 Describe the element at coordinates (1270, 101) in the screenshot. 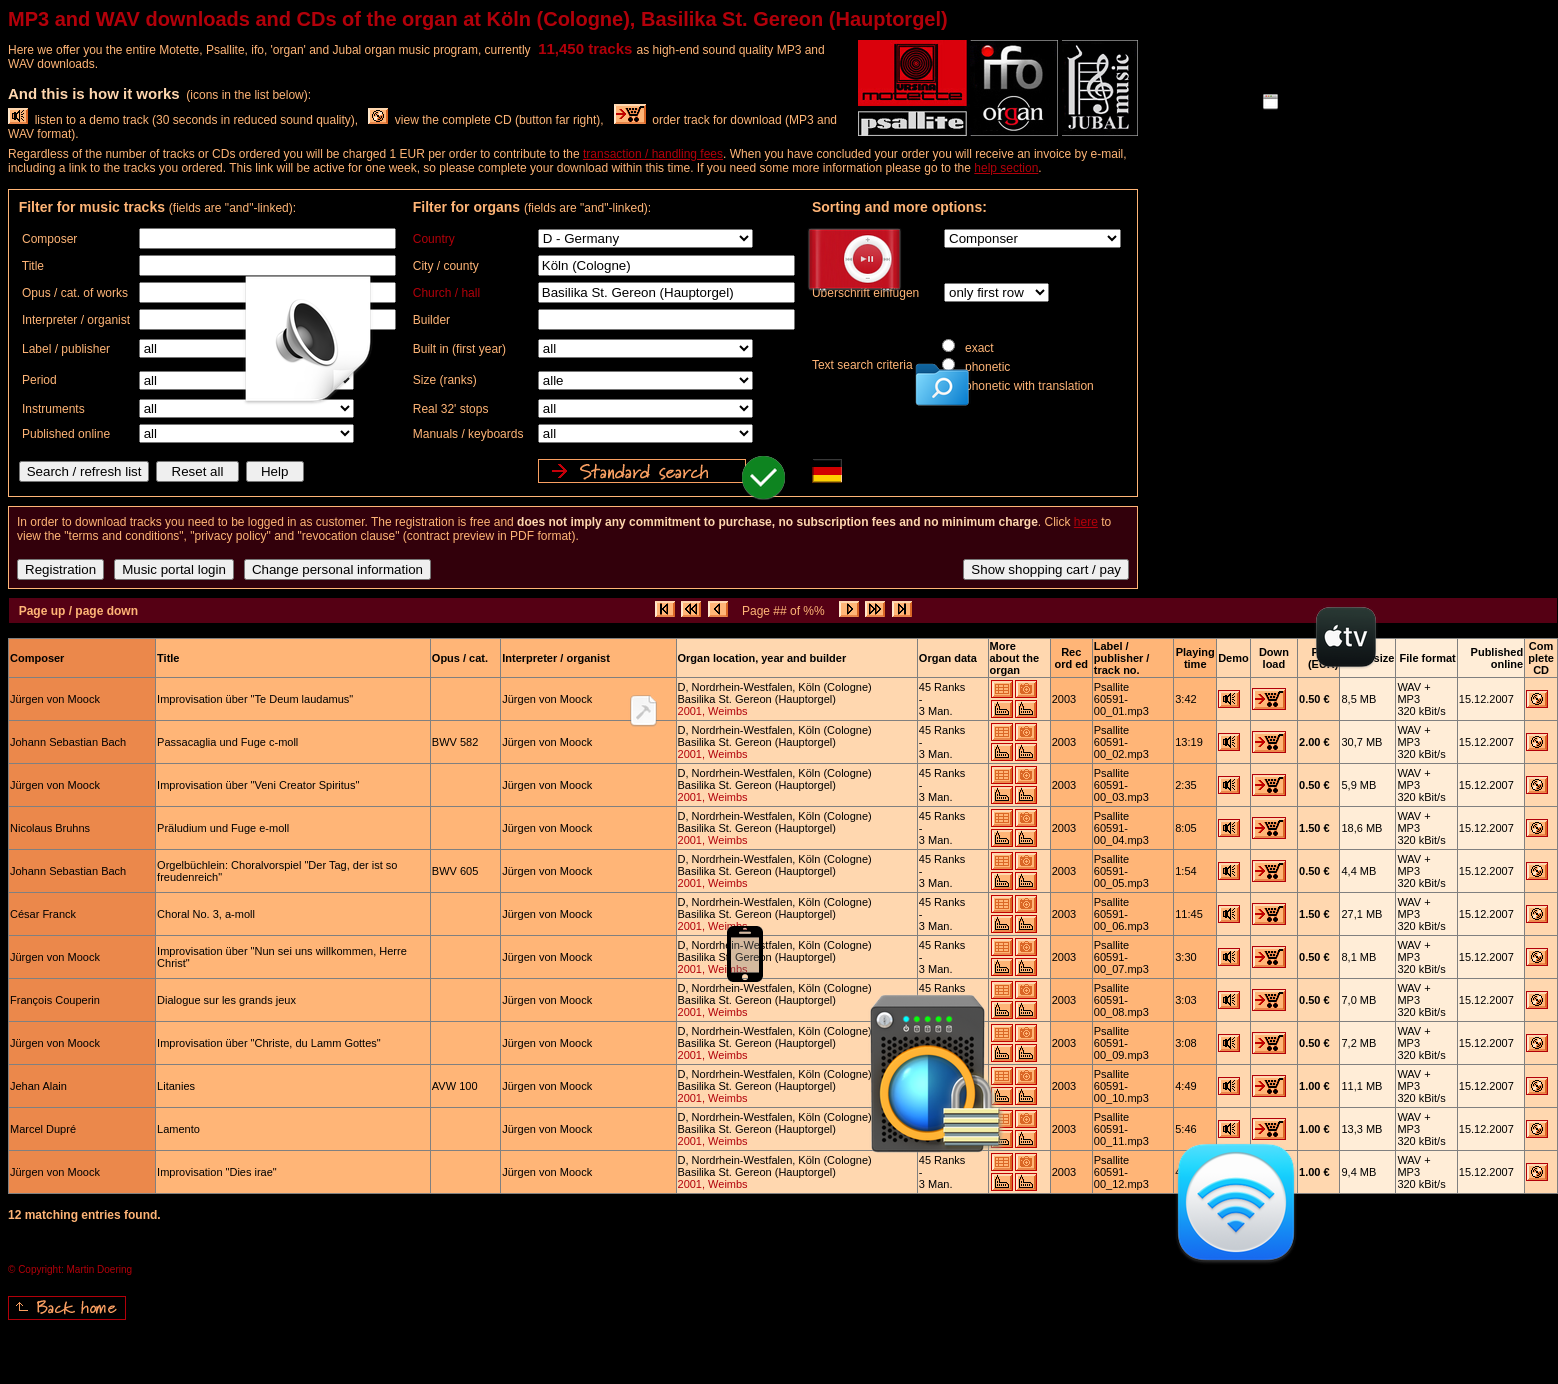

I see `open a new window` at that location.